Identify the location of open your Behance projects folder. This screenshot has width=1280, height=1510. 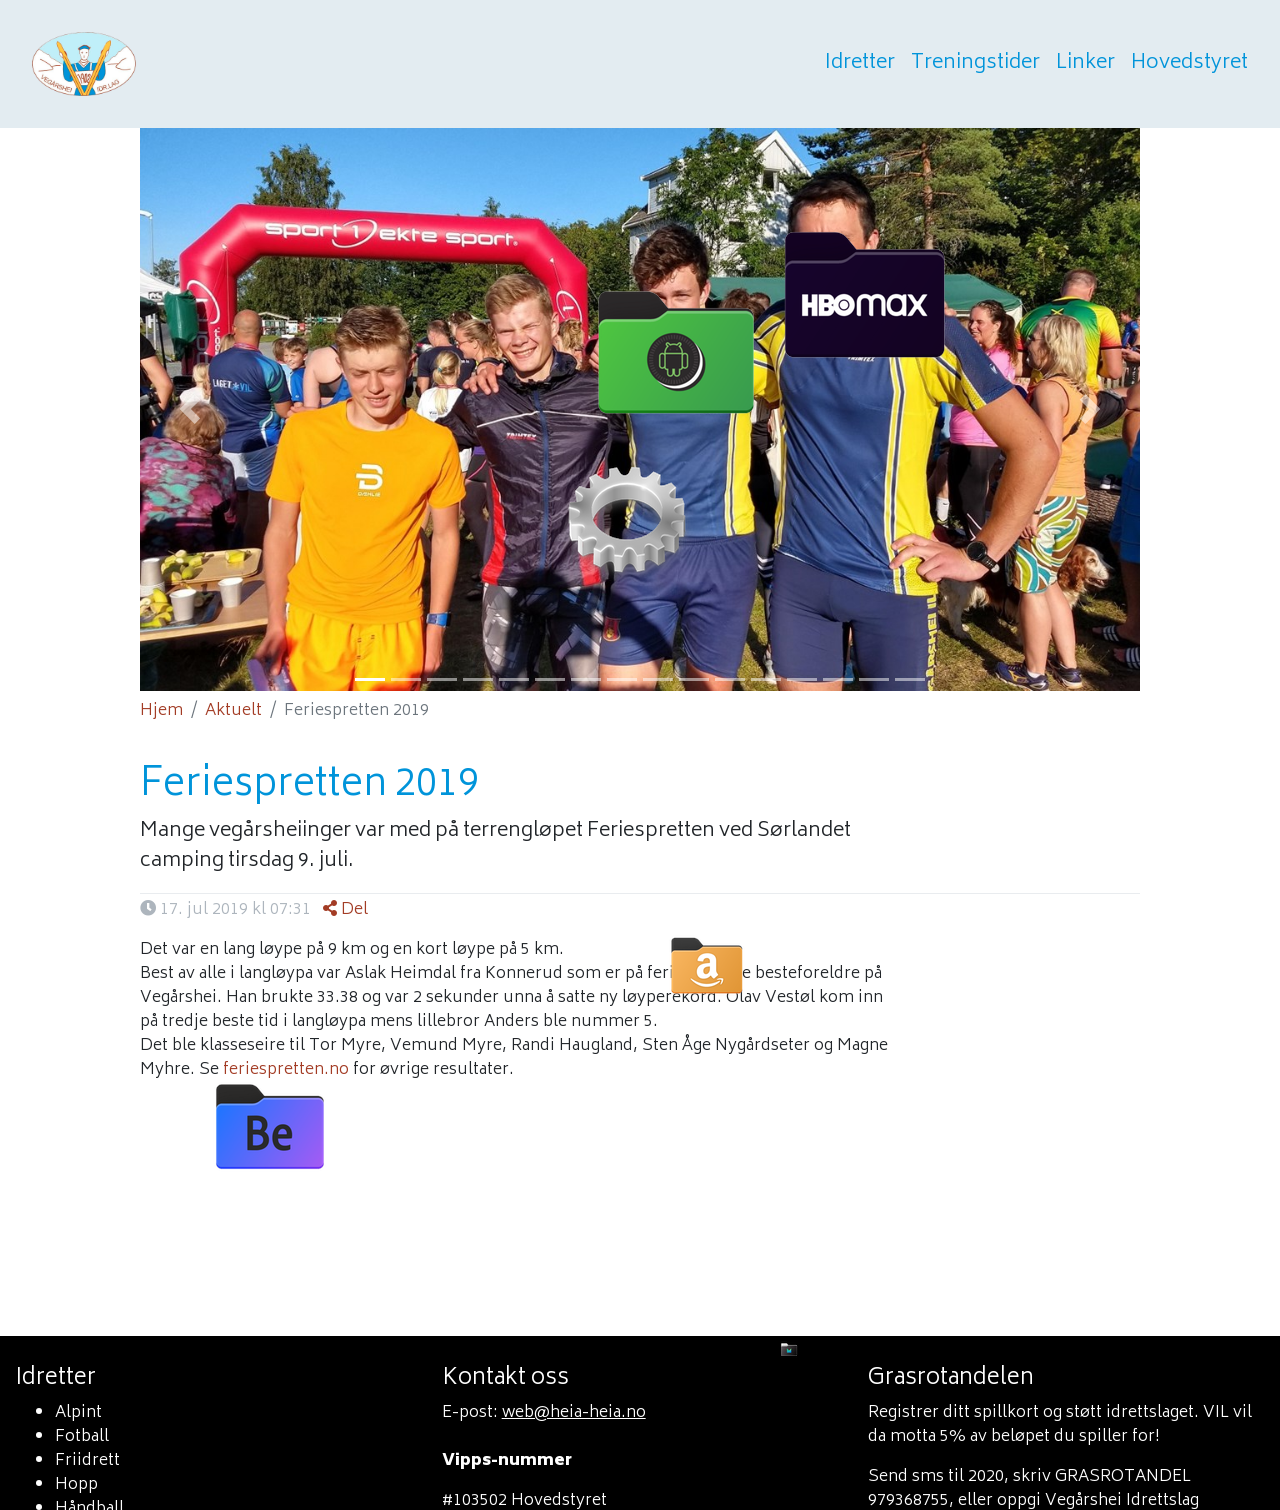
(269, 1129).